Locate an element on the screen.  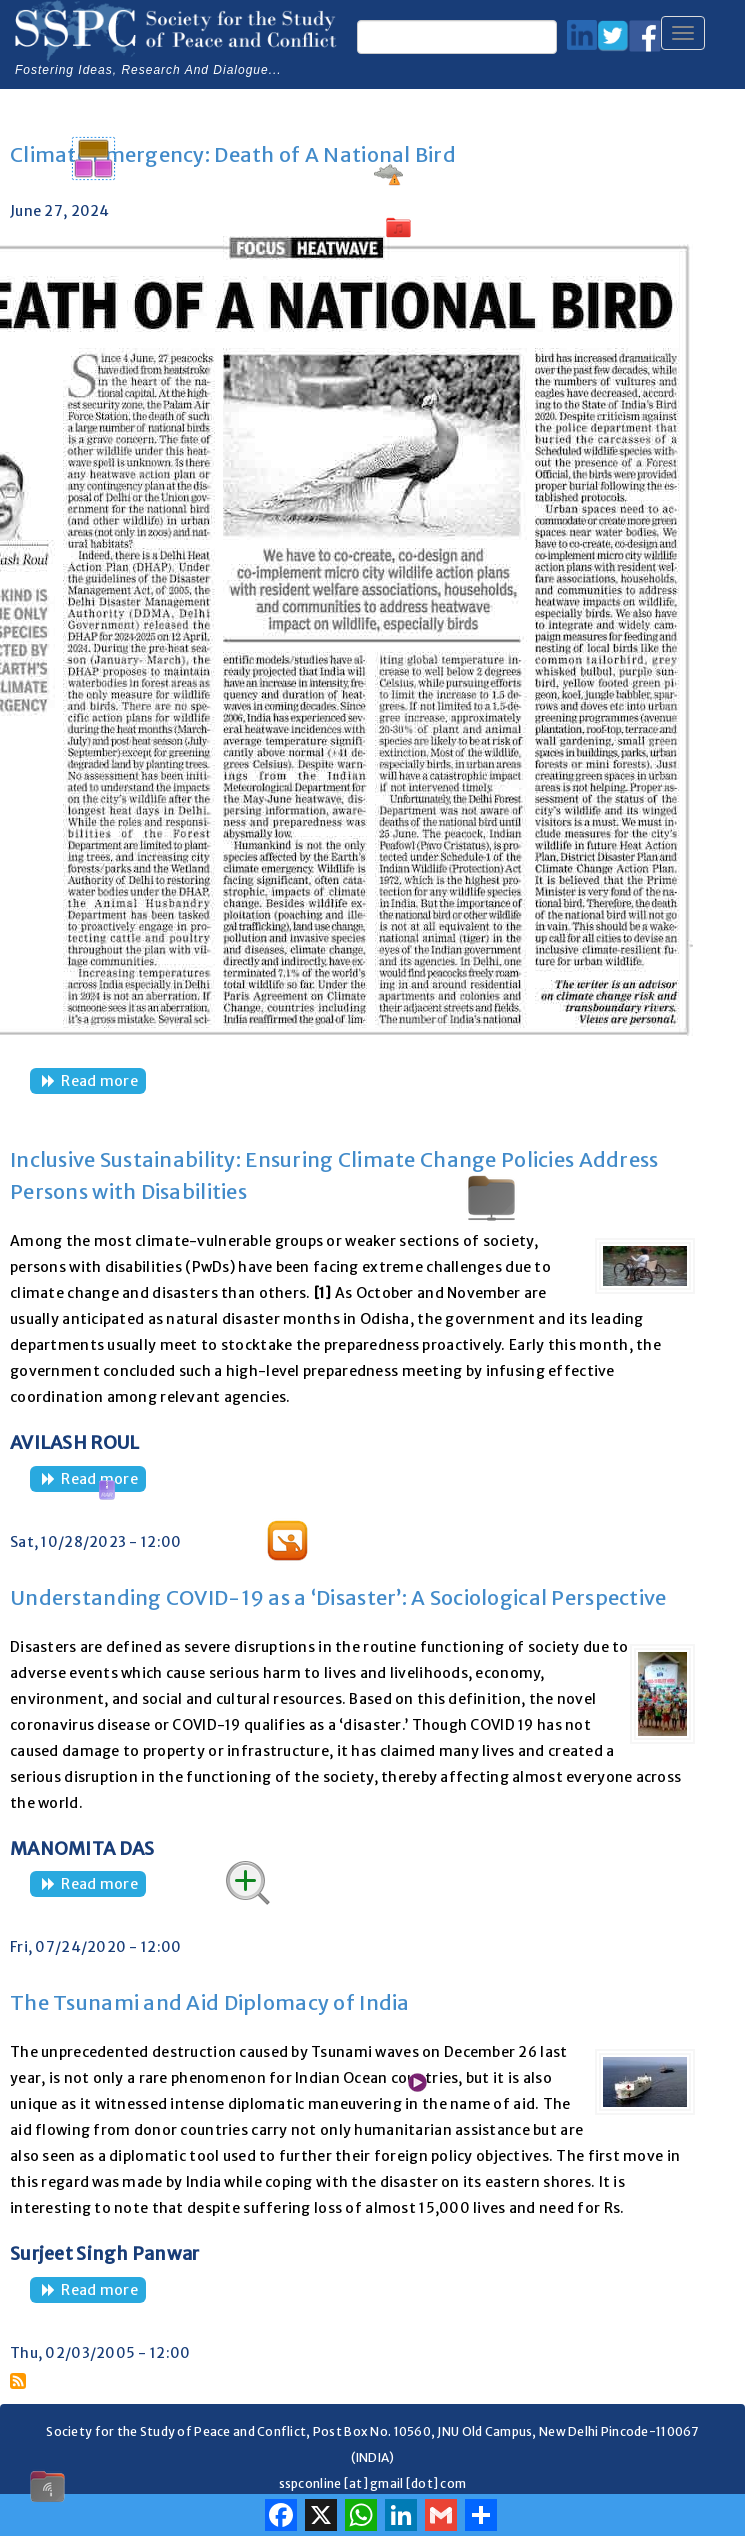
open your music files folder is located at coordinates (398, 227).